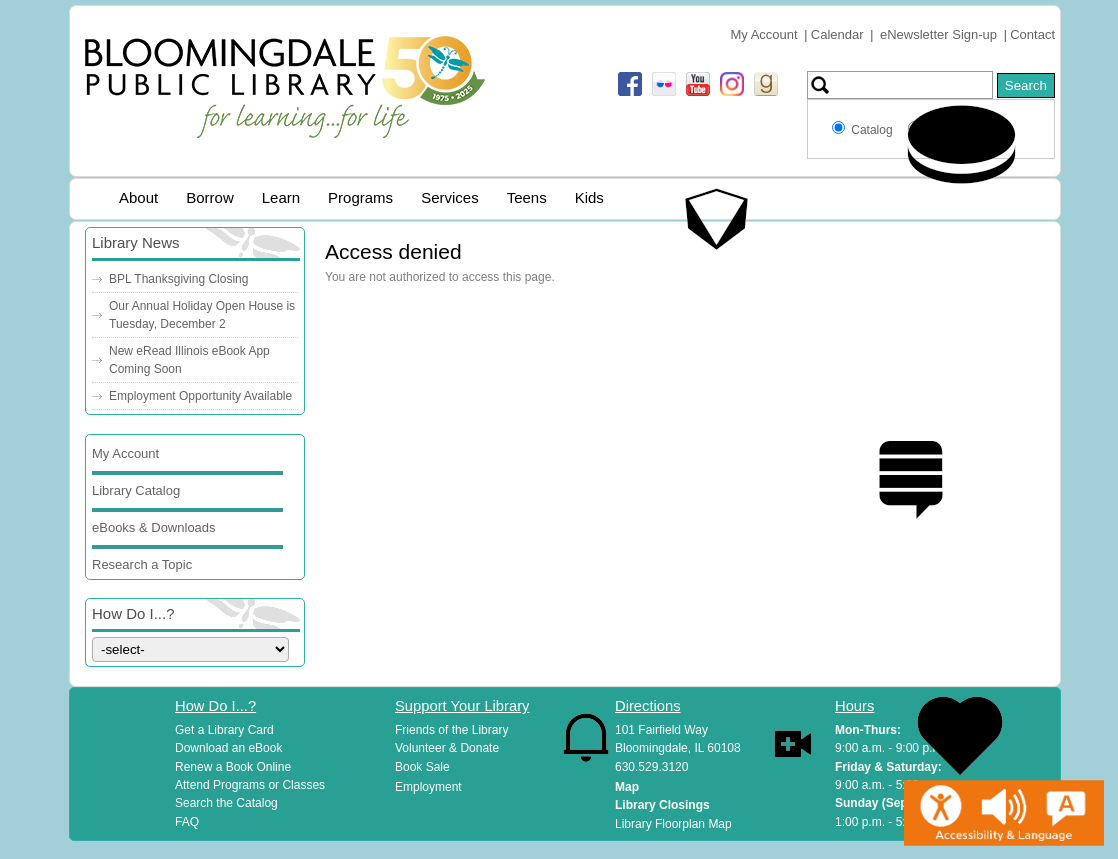  Describe the element at coordinates (961, 144) in the screenshot. I see `view your coin balance or currency` at that location.